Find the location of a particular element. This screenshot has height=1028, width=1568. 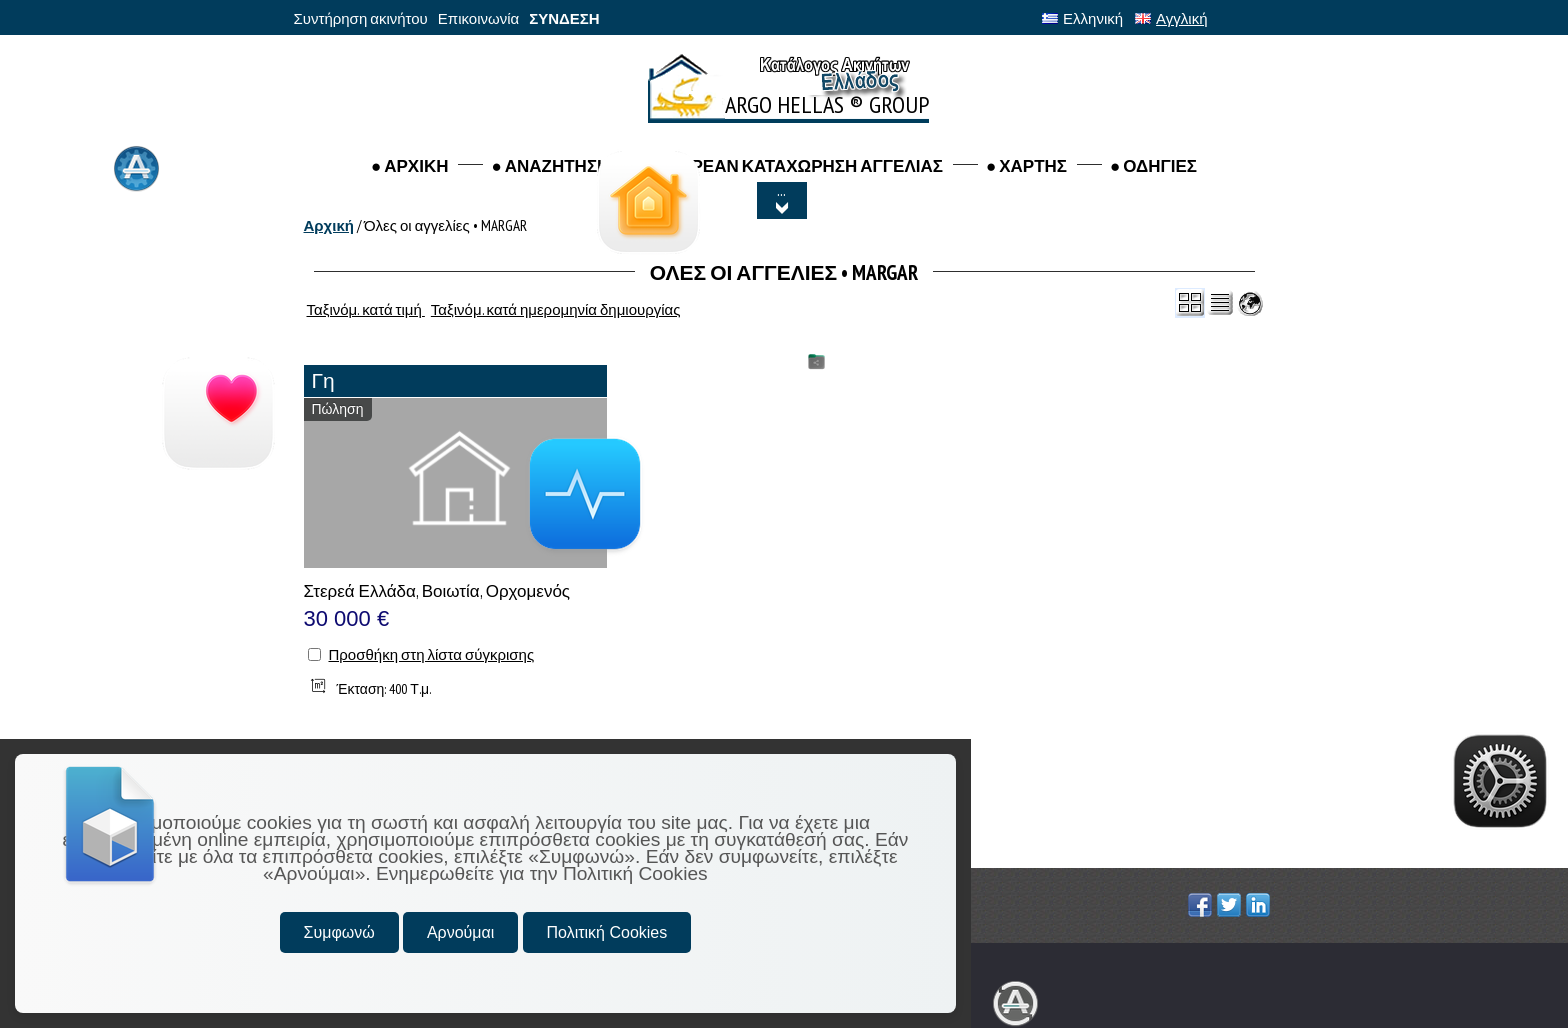

open software properties or driver settings is located at coordinates (136, 168).